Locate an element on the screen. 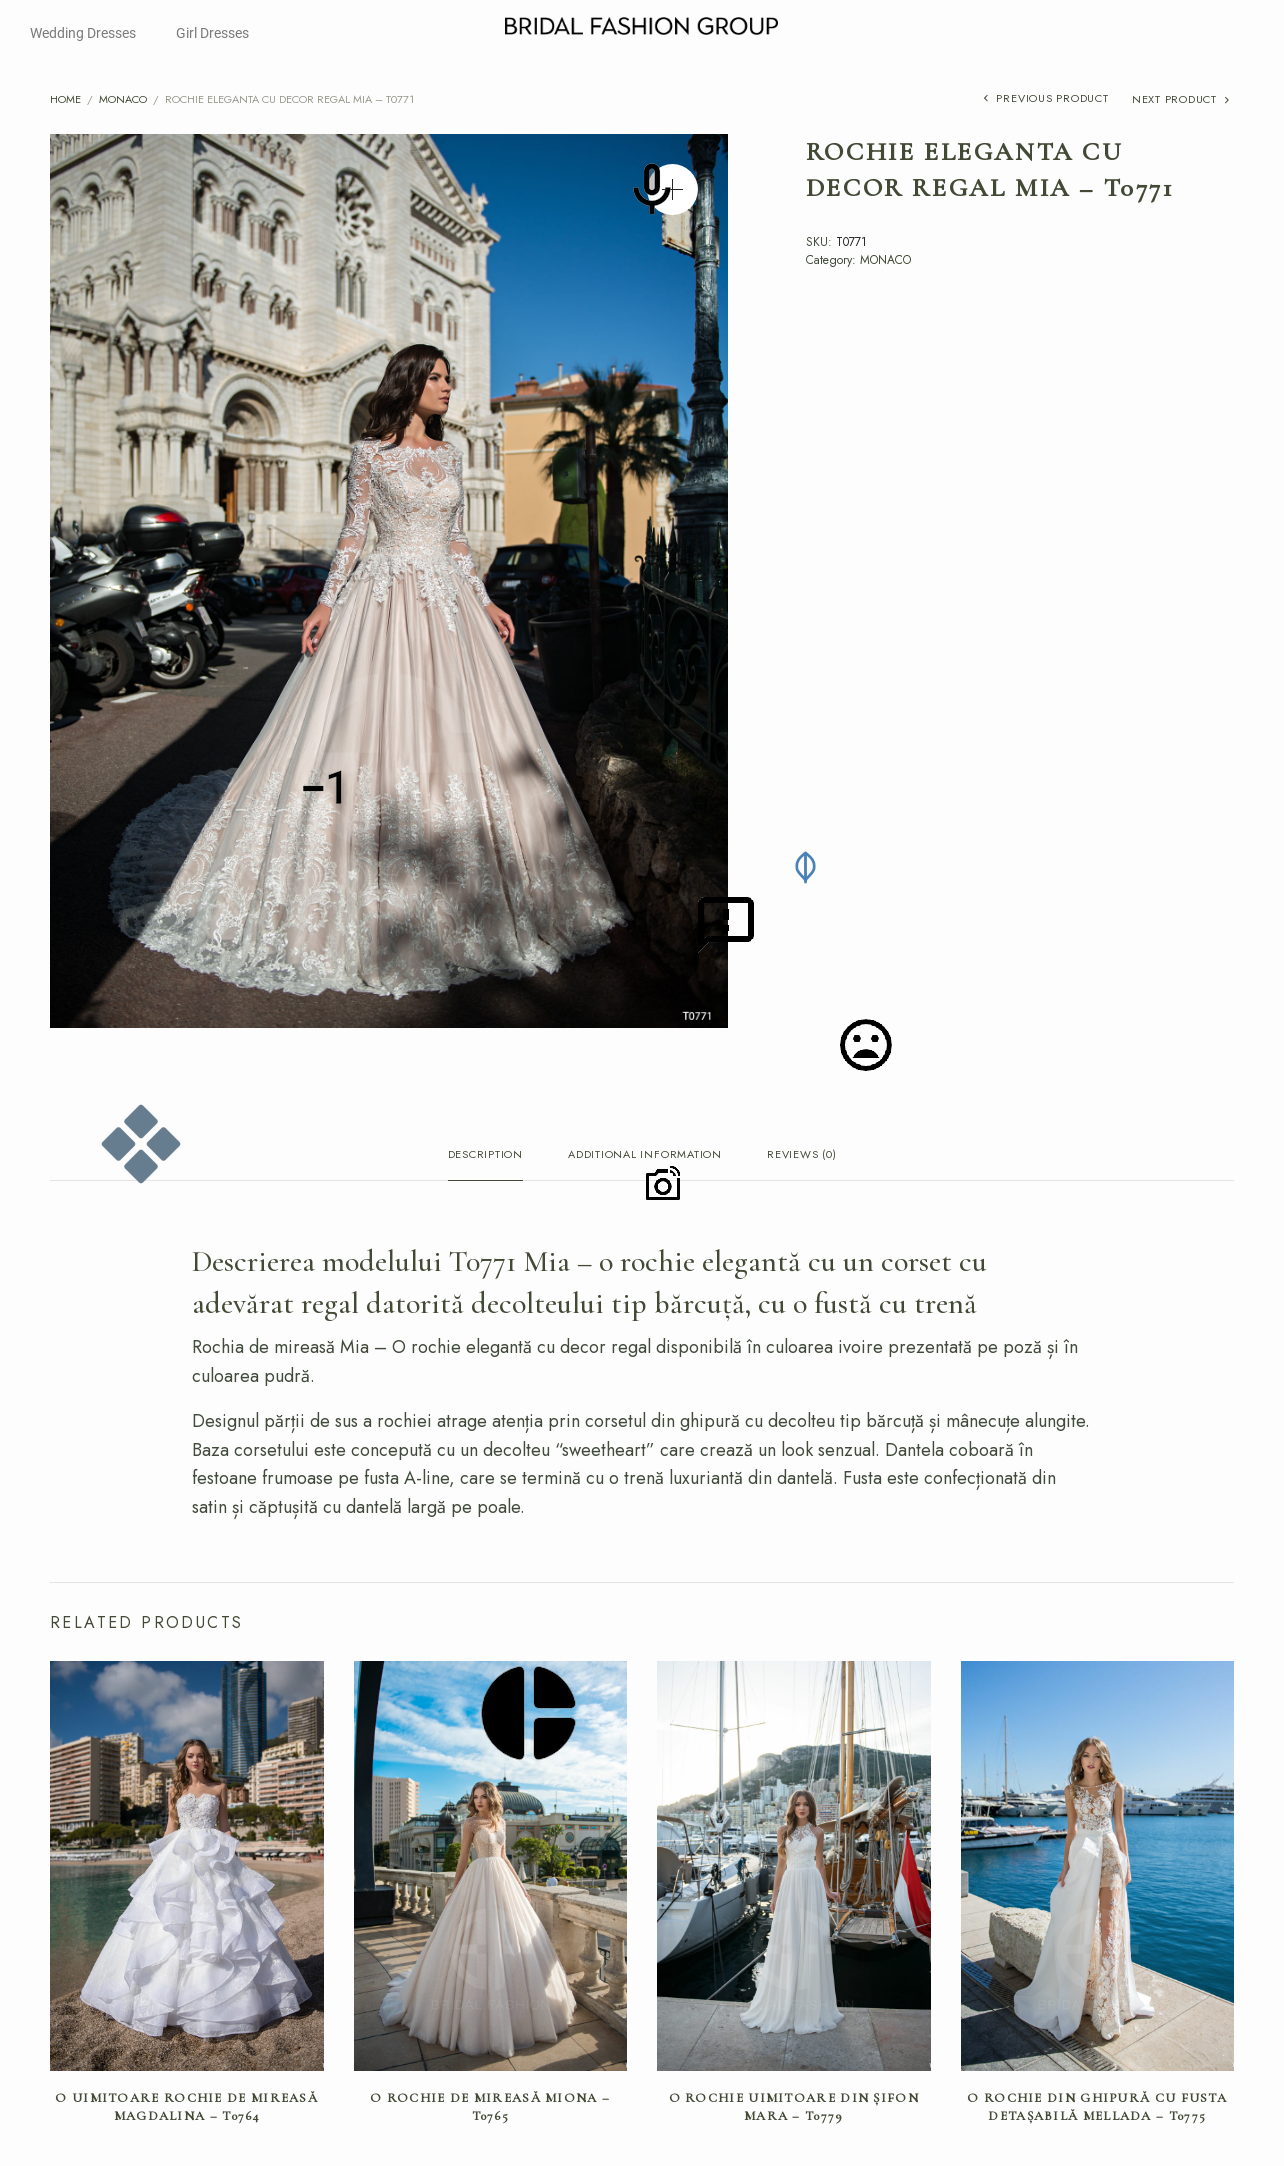 Image resolution: width=1284 pixels, height=2166 pixels. view analytics or statistics breakdown is located at coordinates (529, 1713).